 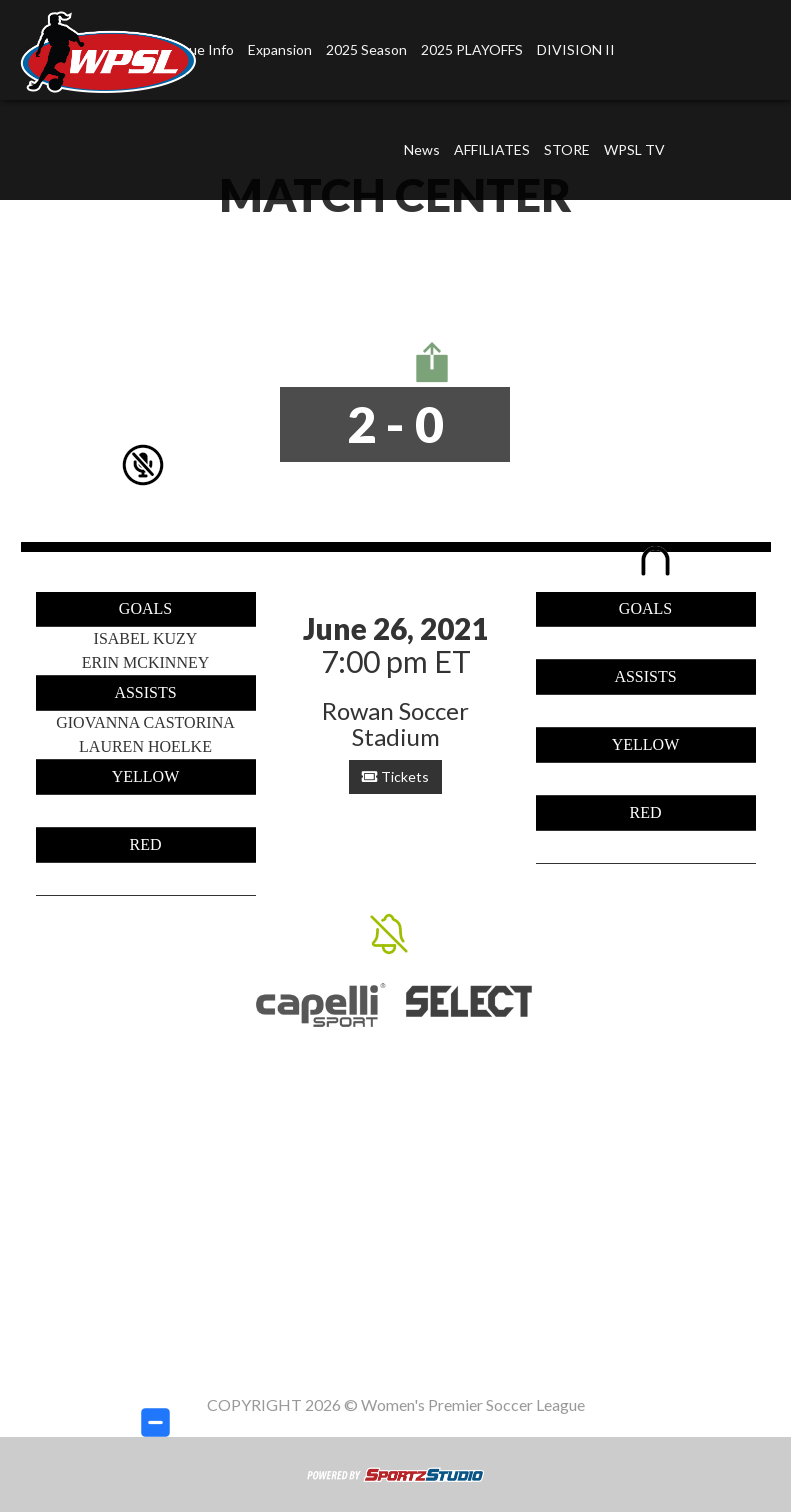 I want to click on mute your microphone, so click(x=143, y=465).